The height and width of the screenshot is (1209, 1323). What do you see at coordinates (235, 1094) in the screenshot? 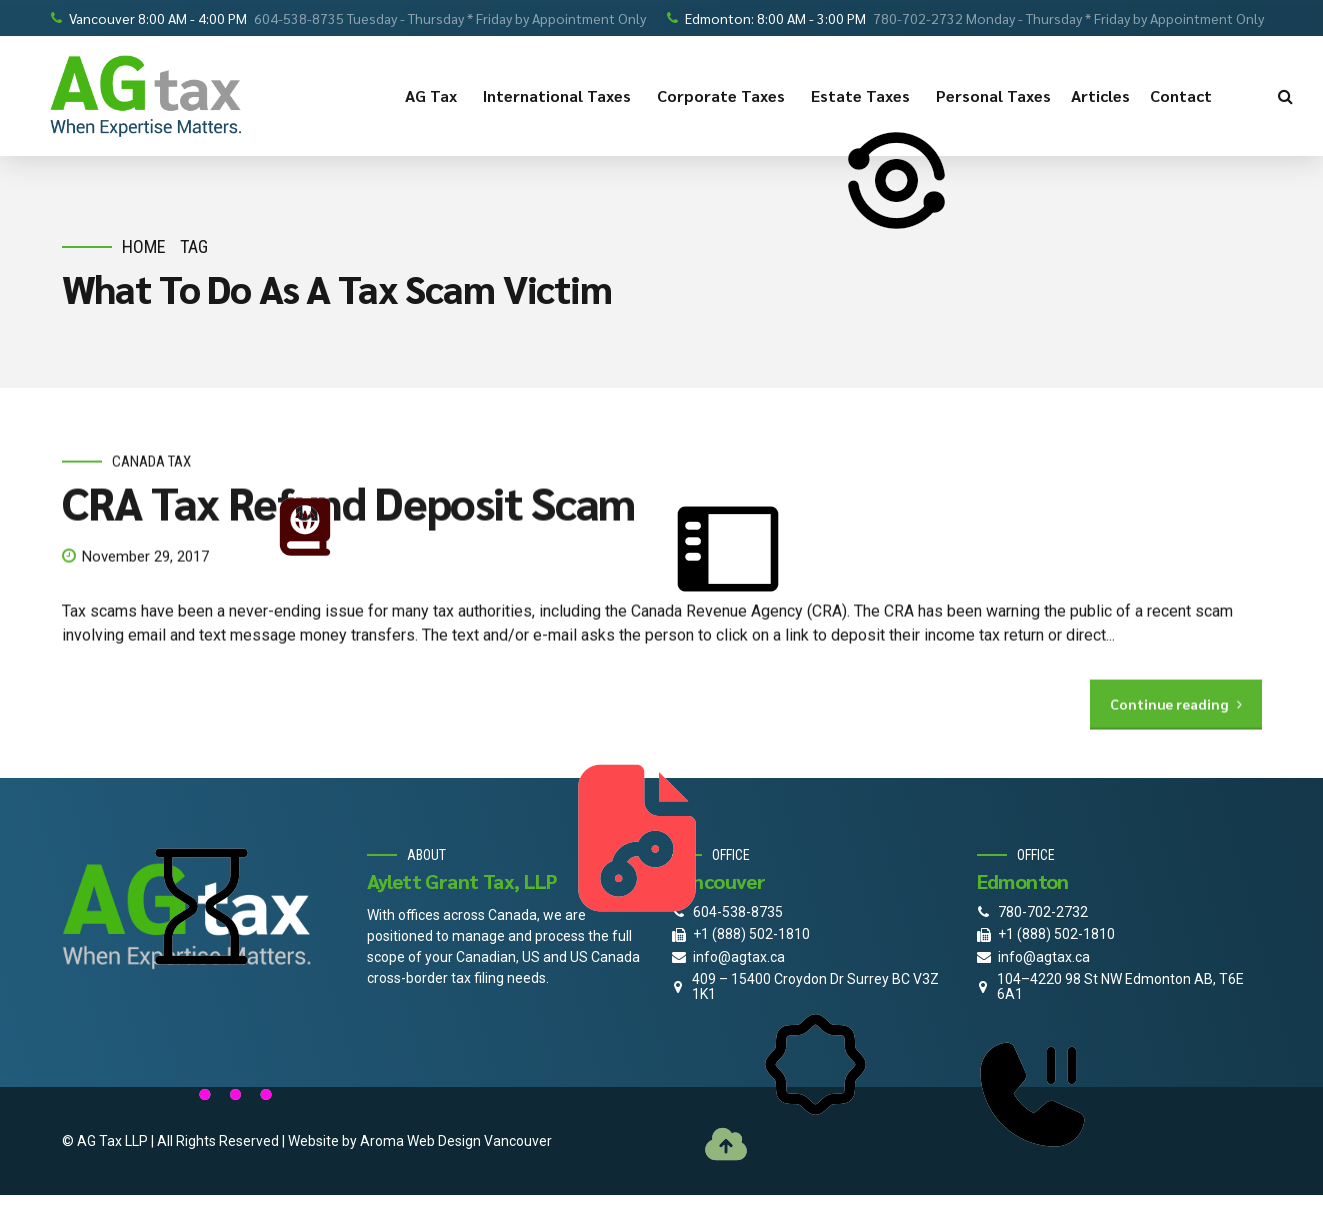
I see `open more options menu` at bounding box center [235, 1094].